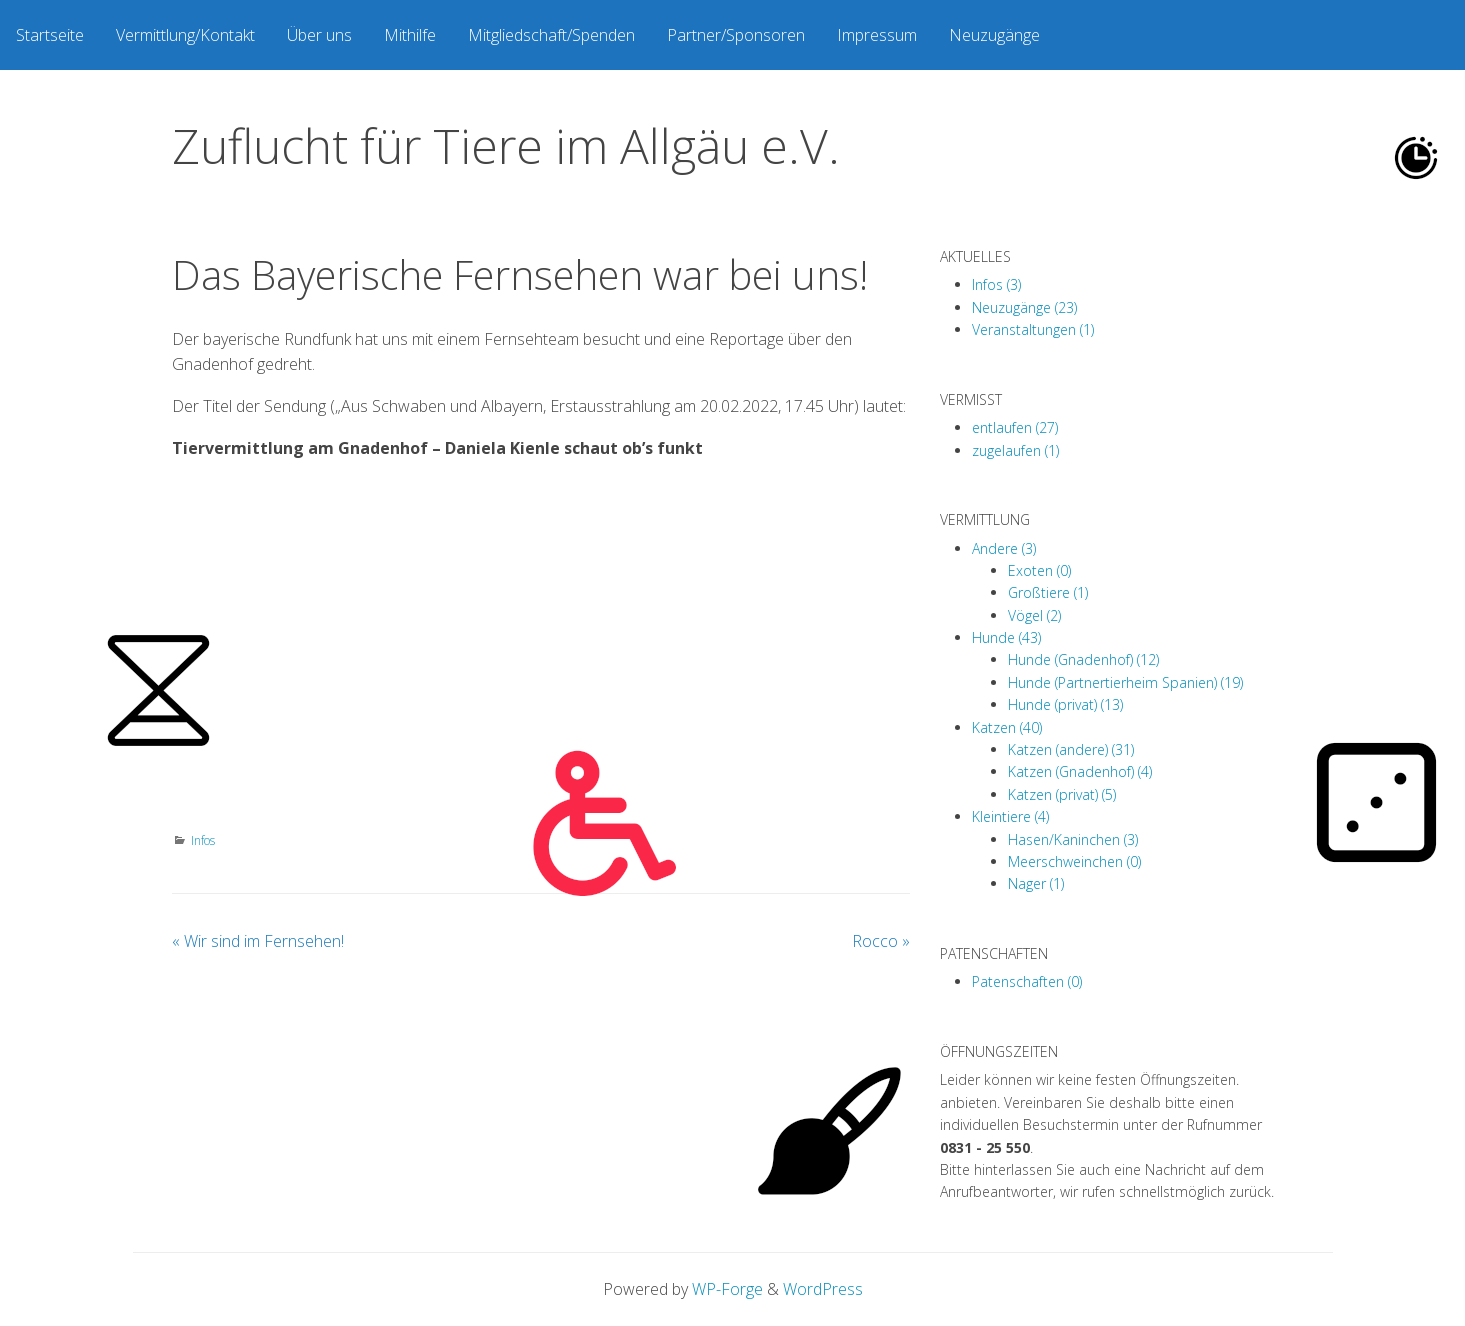 This screenshot has width=1465, height=1326. I want to click on indicates time is running low or nearly expired, so click(158, 690).